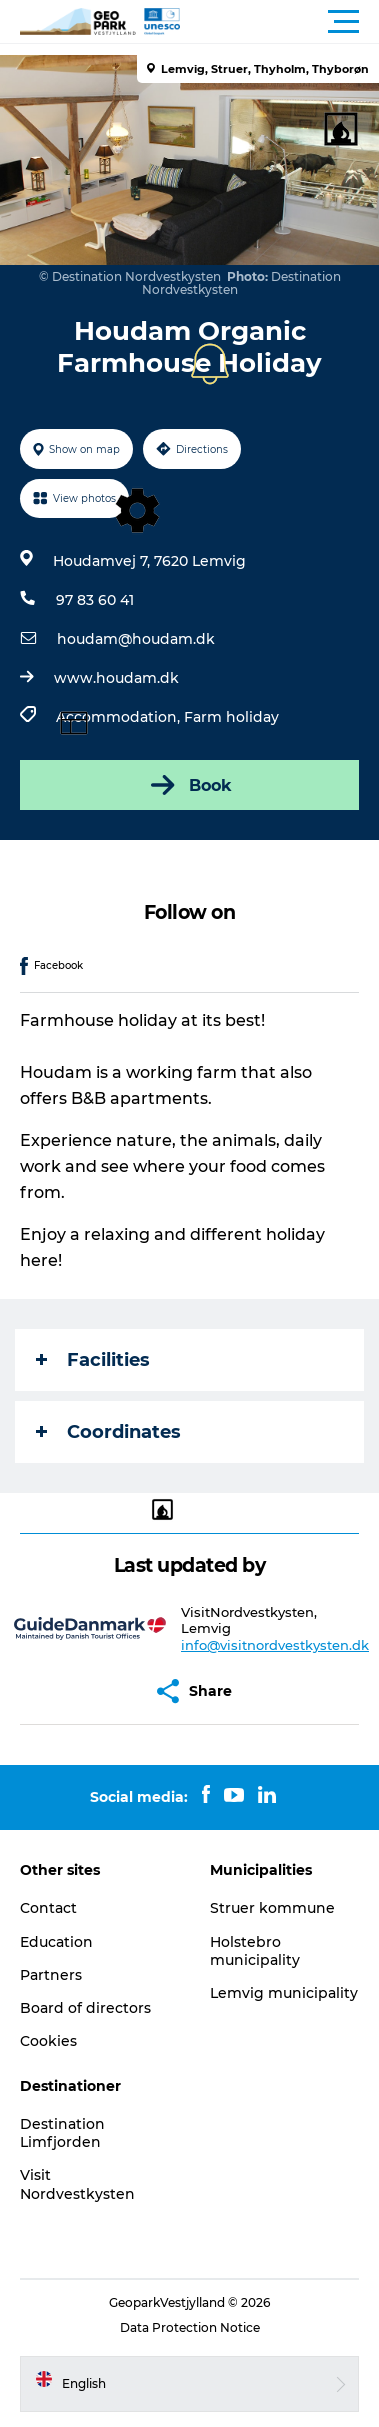 This screenshot has width=379, height=2427. What do you see at coordinates (74, 723) in the screenshot?
I see `change page layout options` at bounding box center [74, 723].